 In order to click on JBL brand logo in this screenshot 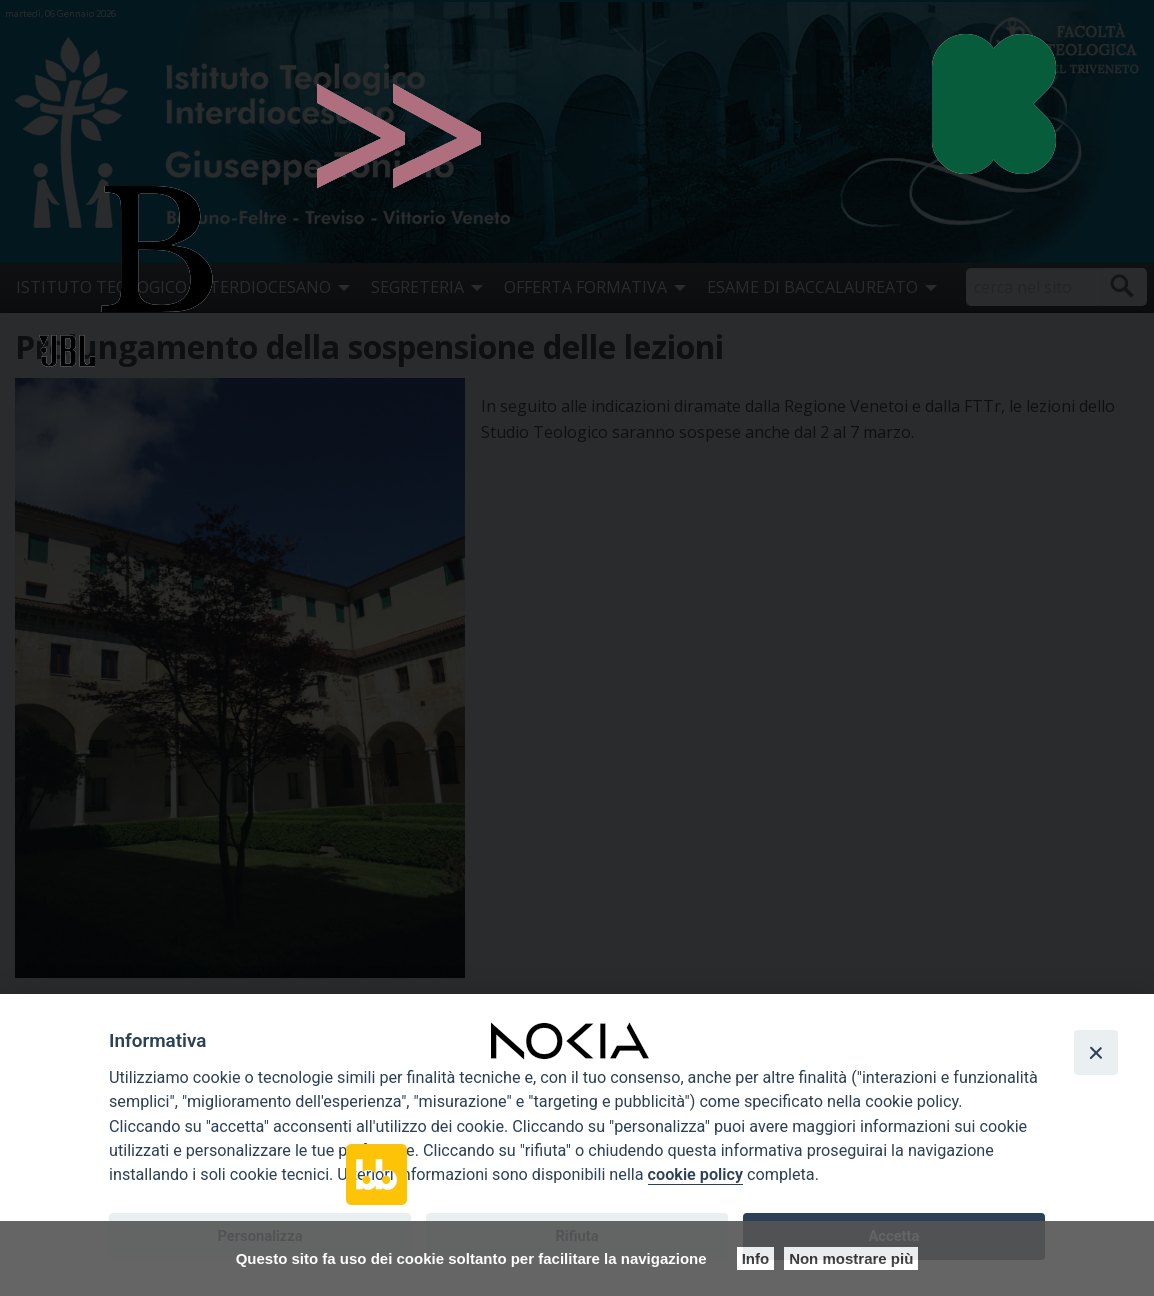, I will do `click(67, 351)`.